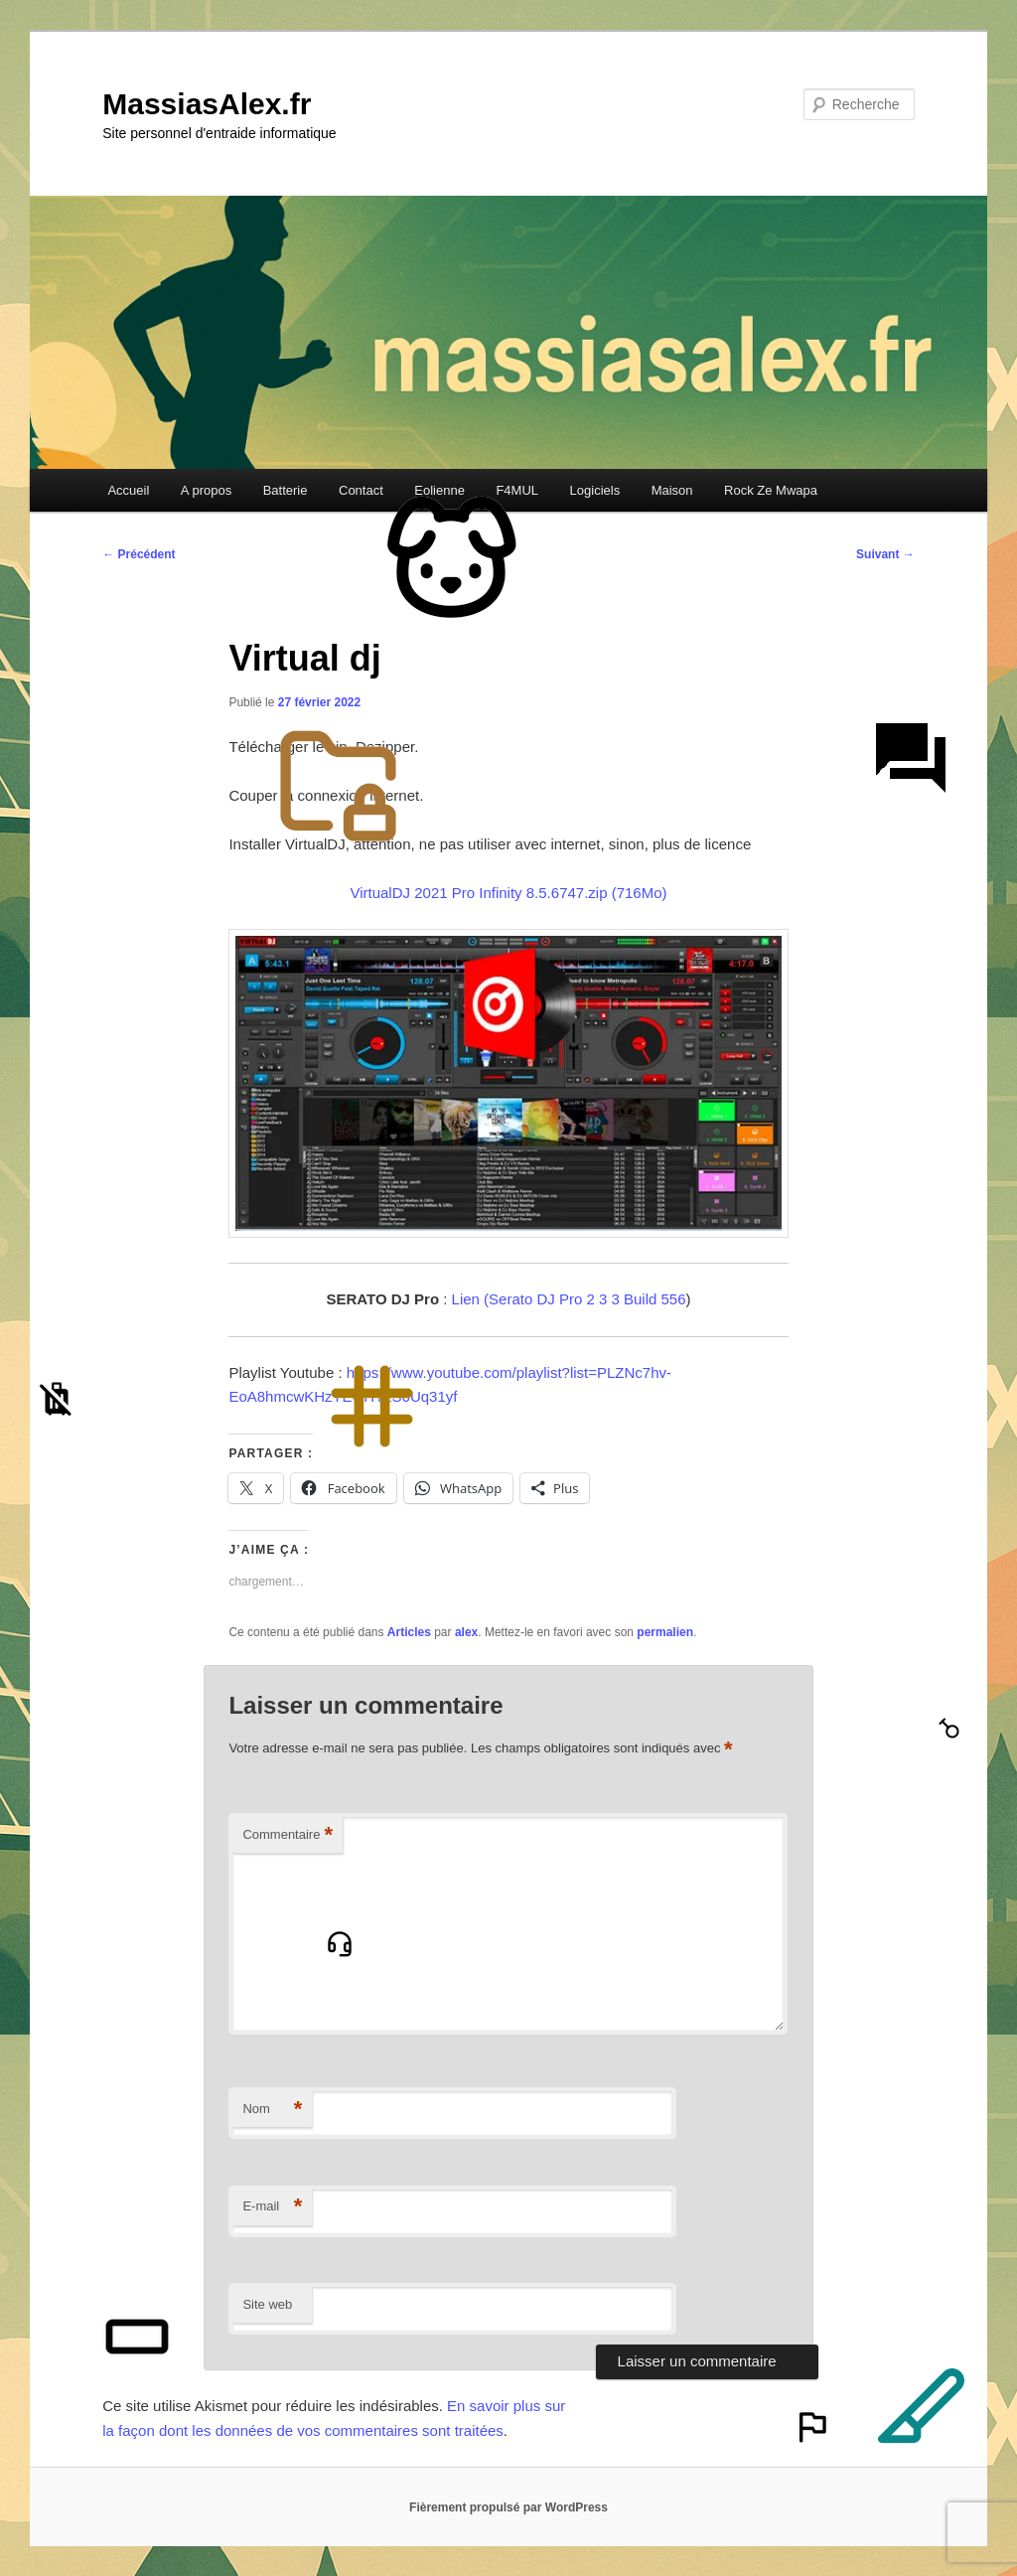  Describe the element at coordinates (340, 1943) in the screenshot. I see `contact customer support` at that location.